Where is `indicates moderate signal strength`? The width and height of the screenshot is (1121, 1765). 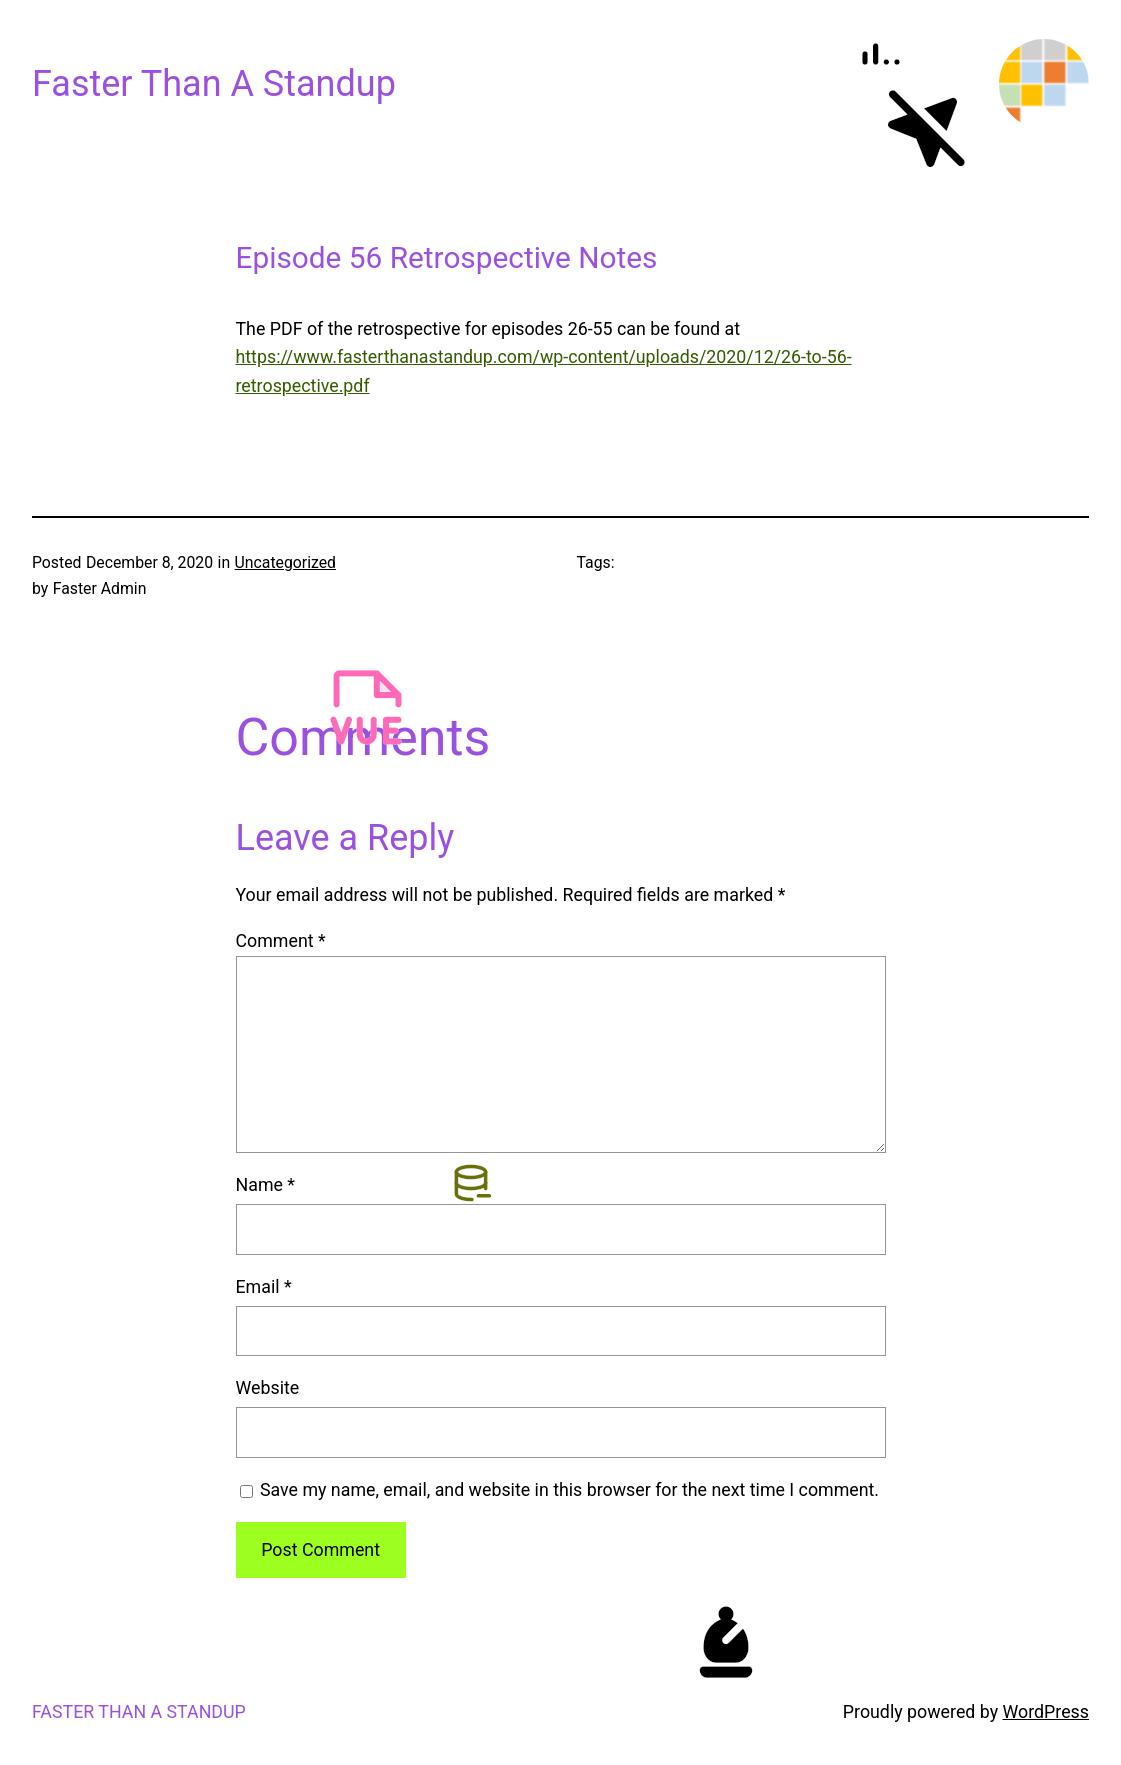
indicates moderate signal strength is located at coordinates (881, 46).